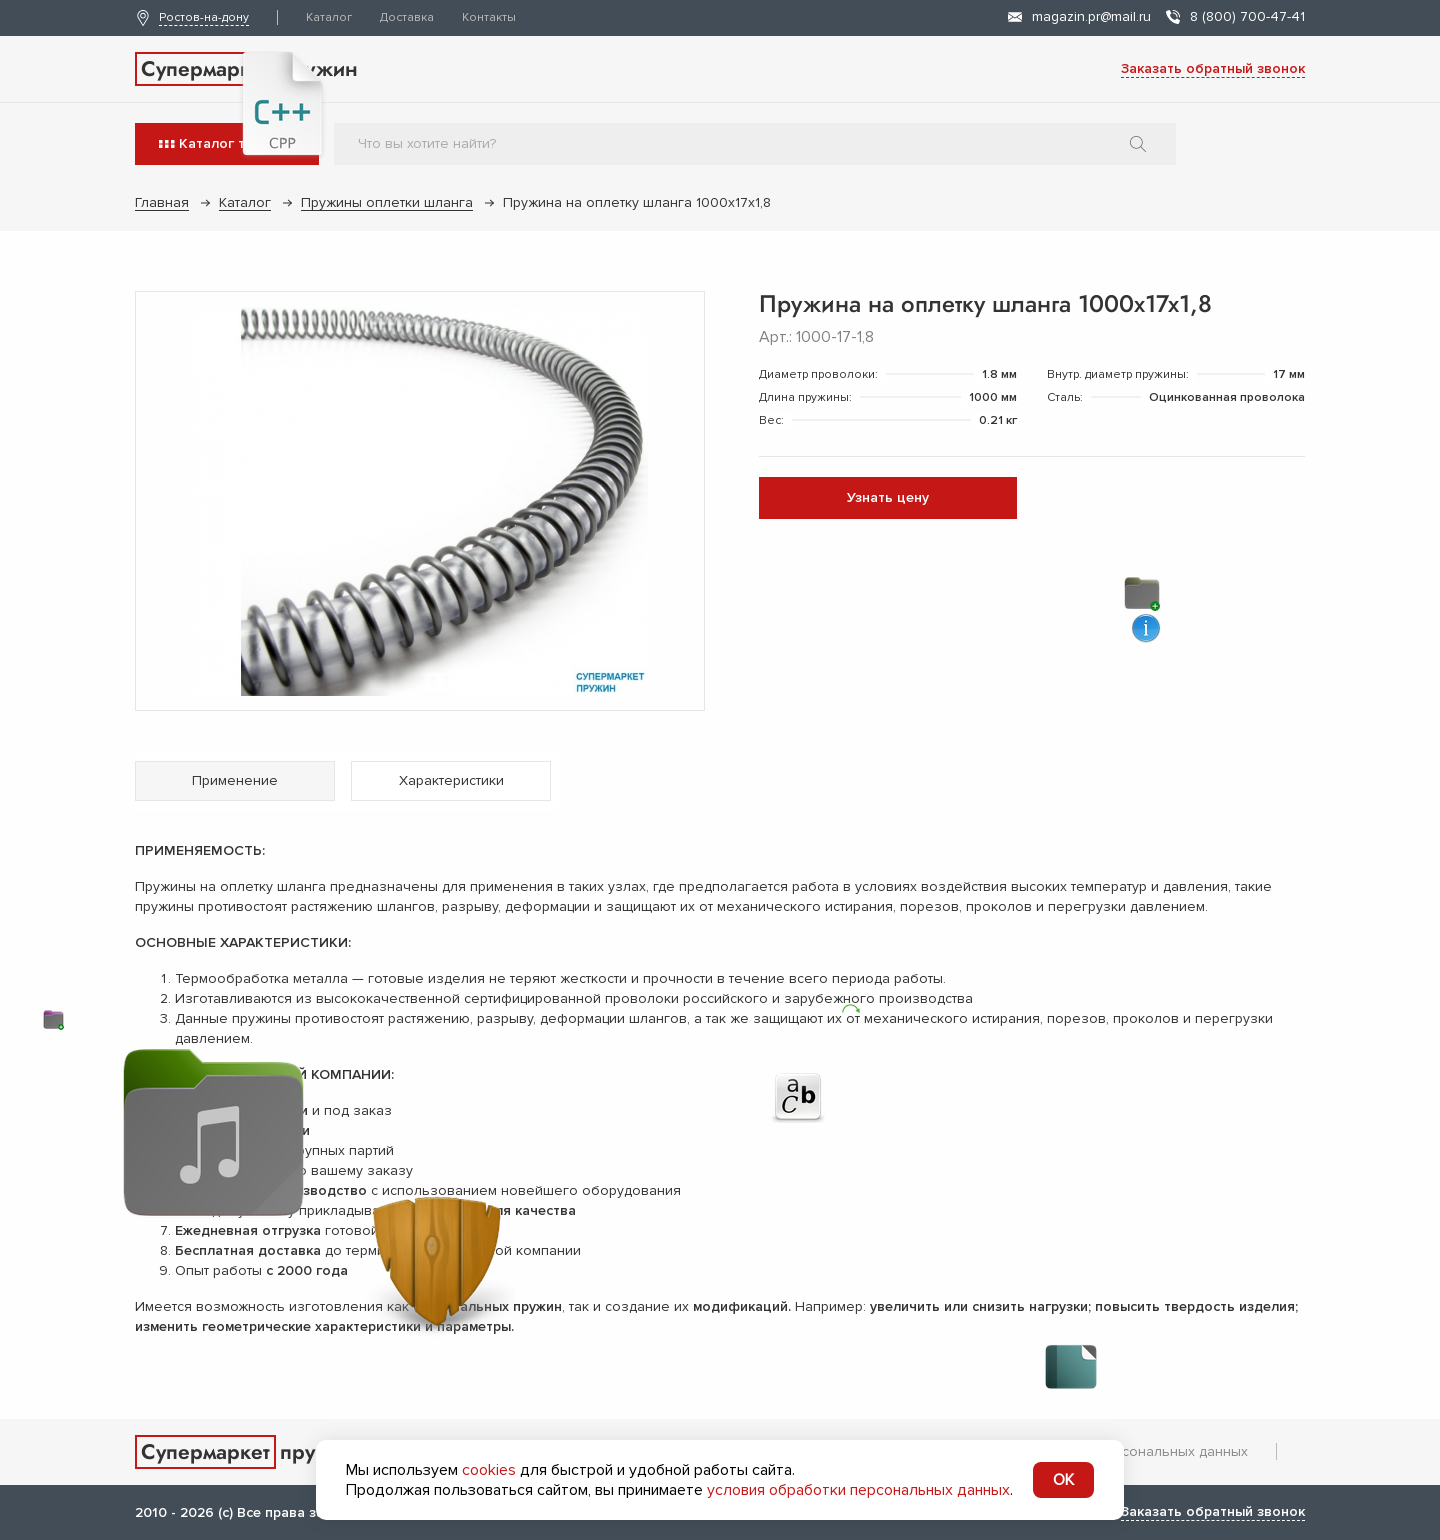  What do you see at coordinates (798, 1096) in the screenshot?
I see `adjust font settings for your desktop` at bounding box center [798, 1096].